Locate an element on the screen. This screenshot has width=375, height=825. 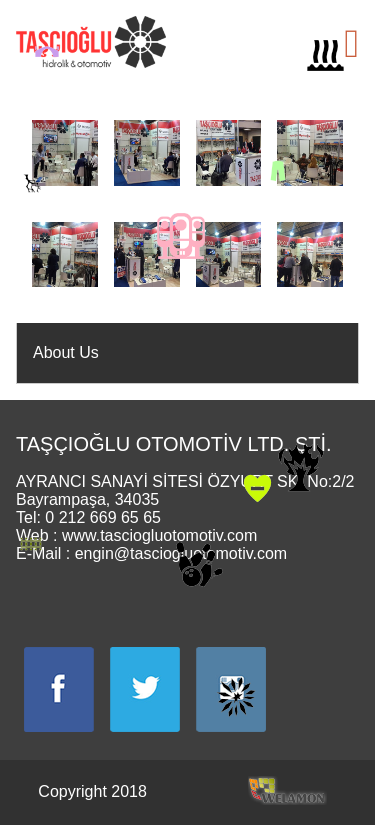
build or place a bridge structure is located at coordinates (47, 46).